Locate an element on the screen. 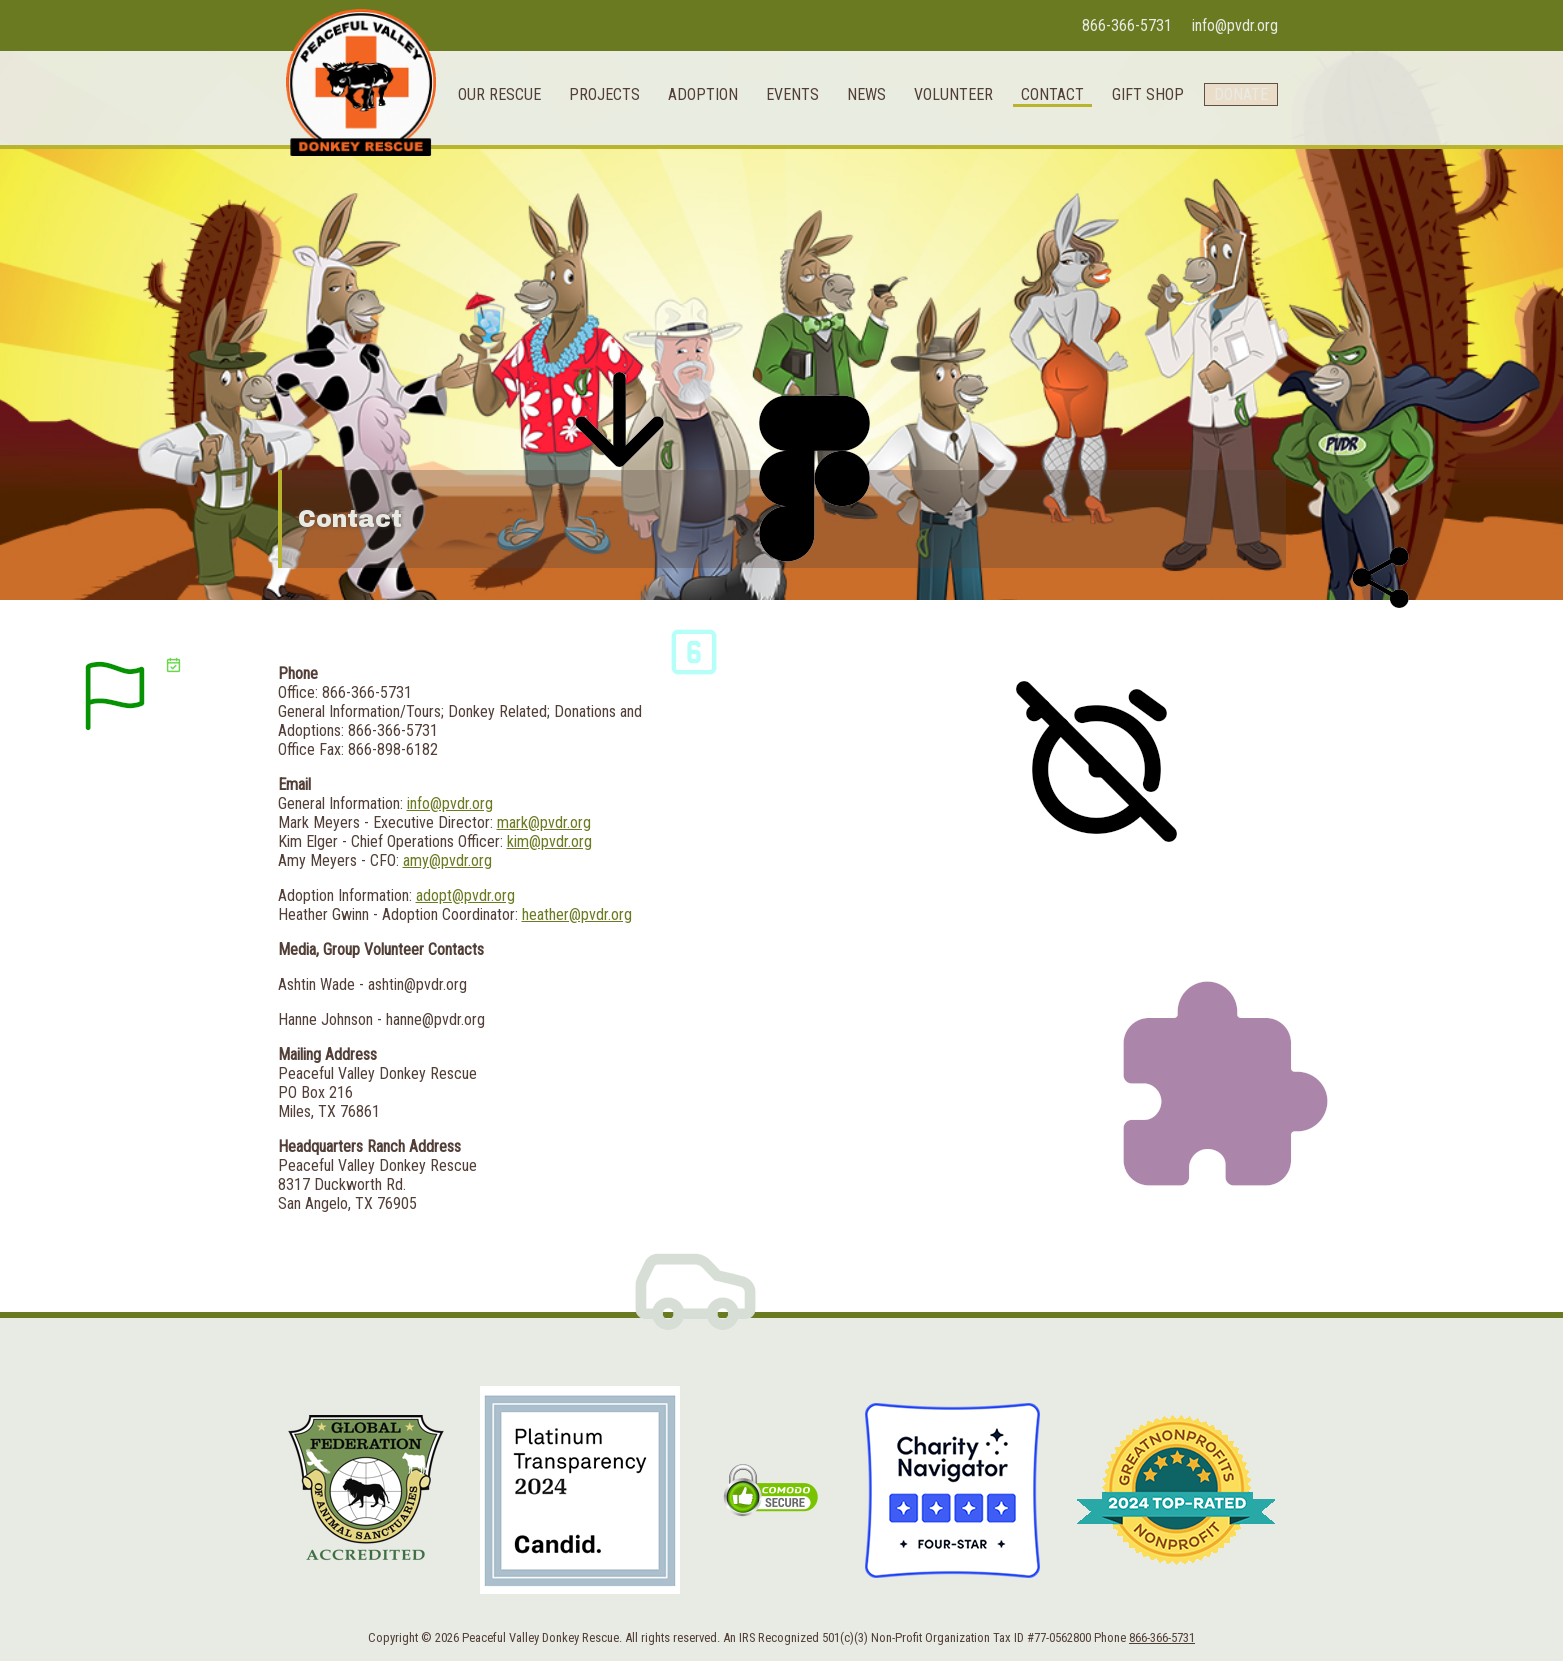 The width and height of the screenshot is (1563, 1661). access vehicle or driving settings is located at coordinates (695, 1286).